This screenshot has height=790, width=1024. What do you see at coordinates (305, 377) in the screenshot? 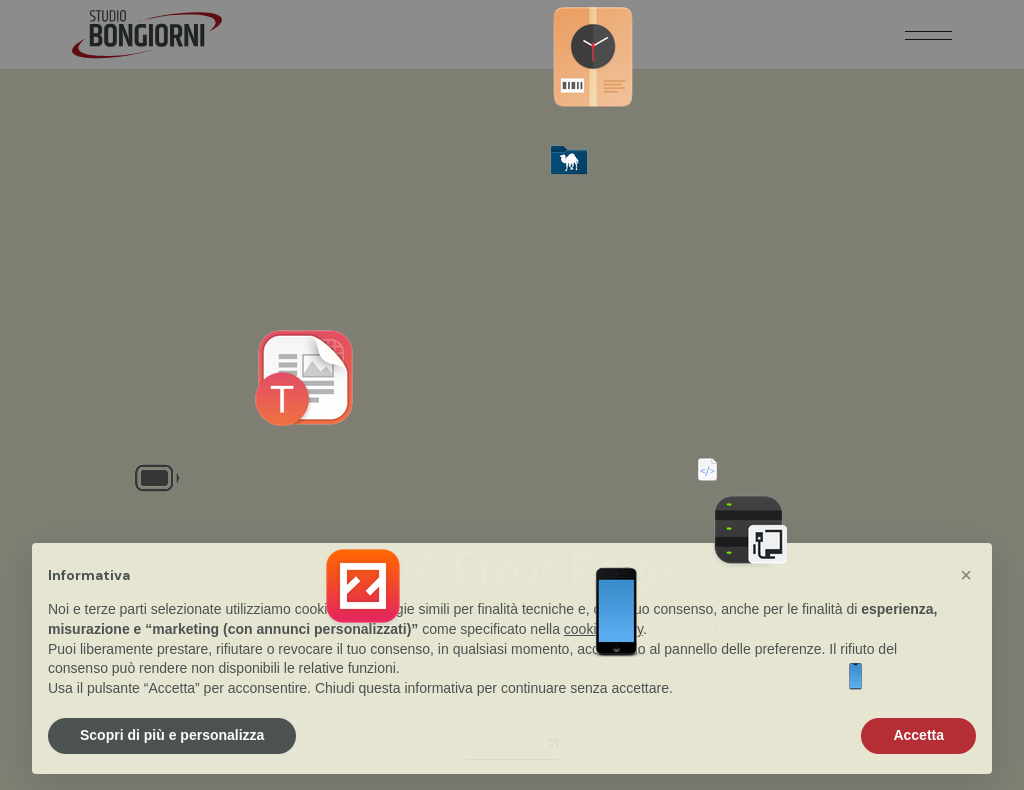
I see `open FreeOffice TextMaker word processor` at bounding box center [305, 377].